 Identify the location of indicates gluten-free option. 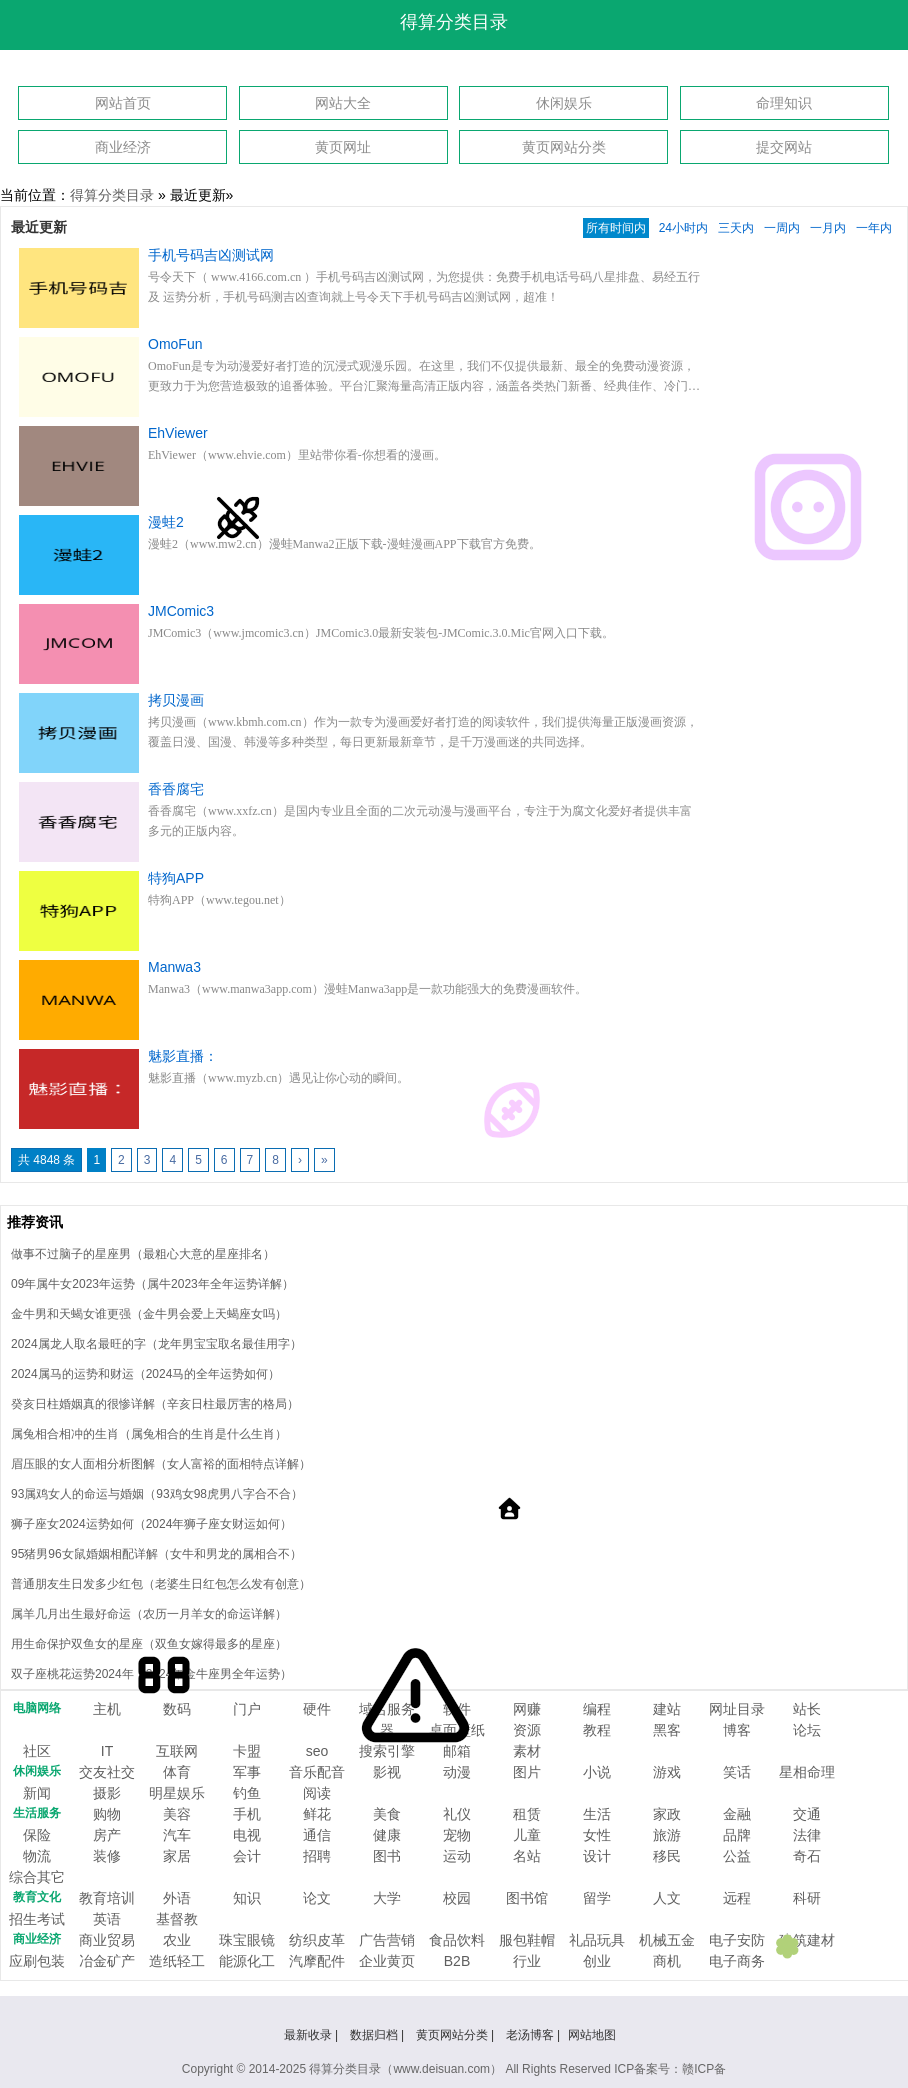
(238, 518).